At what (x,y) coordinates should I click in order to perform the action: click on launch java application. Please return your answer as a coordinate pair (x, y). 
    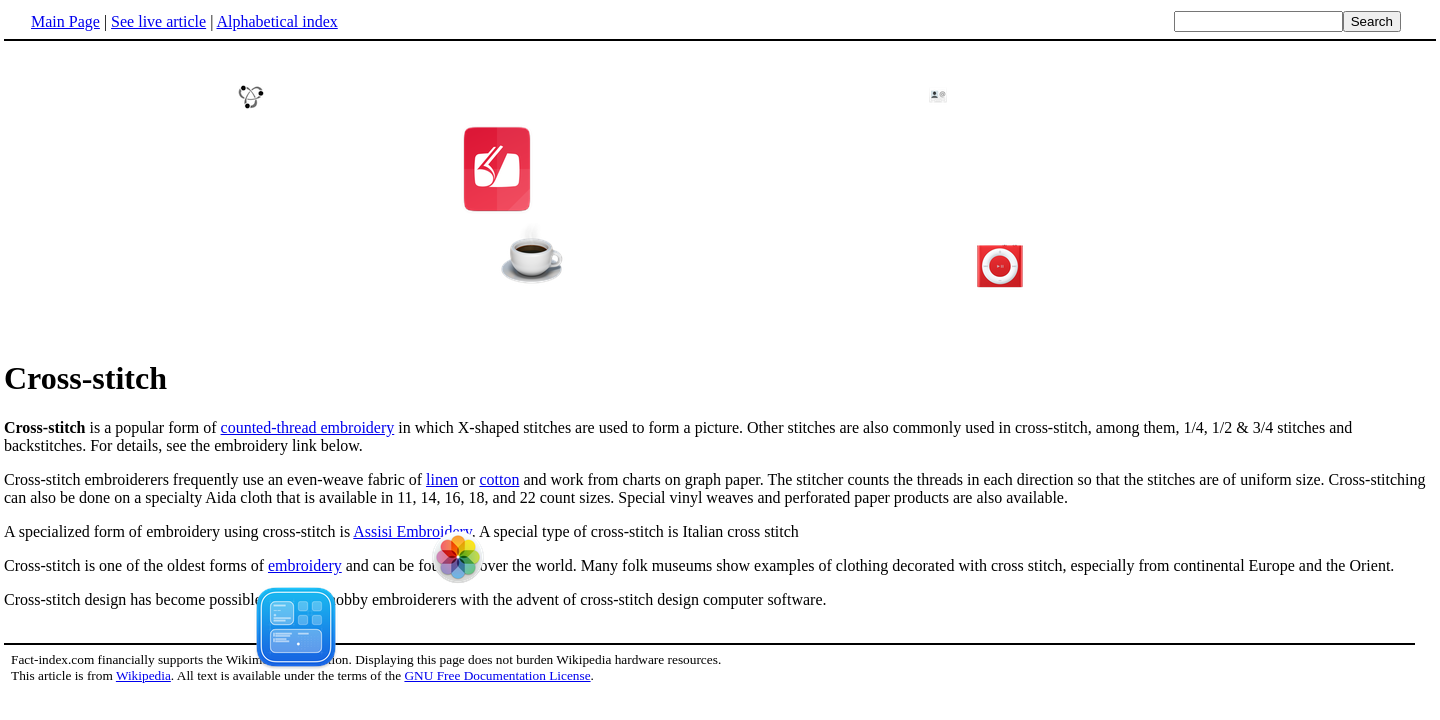
    Looking at the image, I should click on (531, 259).